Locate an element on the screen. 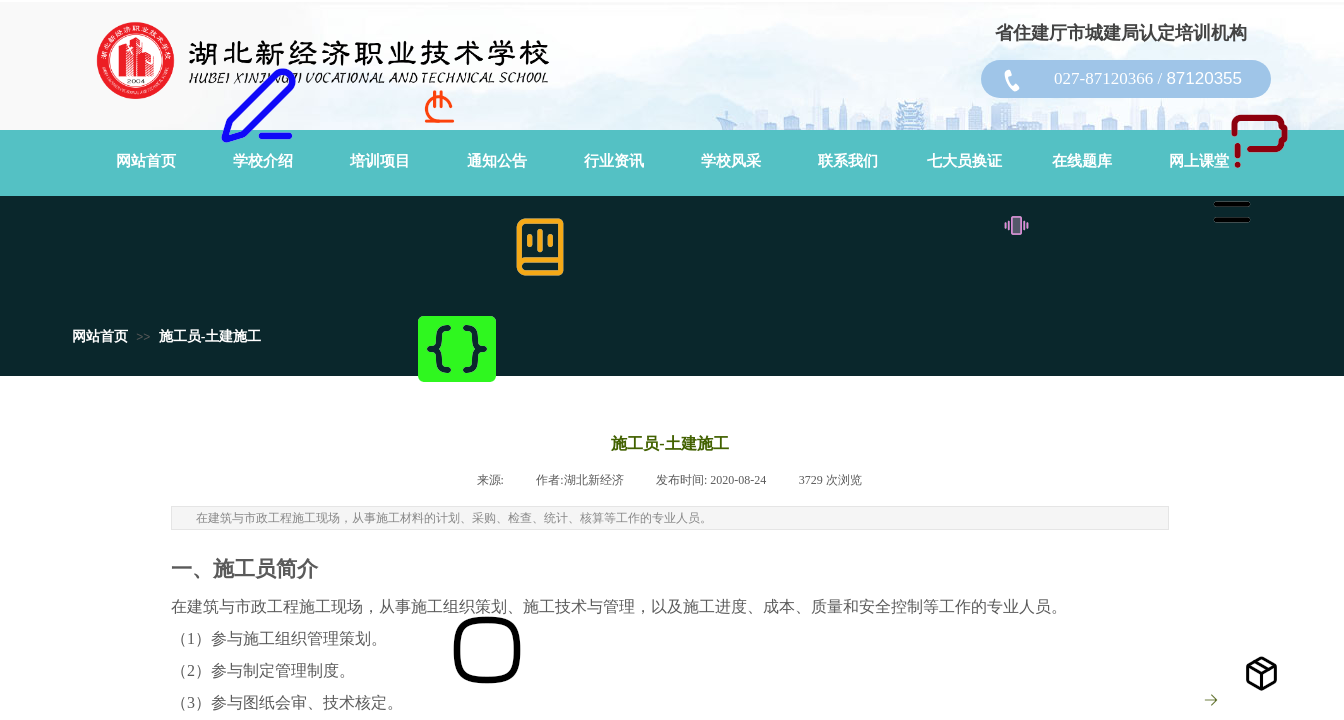 This screenshot has height=720, width=1344. toggle vibration mode on your device is located at coordinates (1016, 225).